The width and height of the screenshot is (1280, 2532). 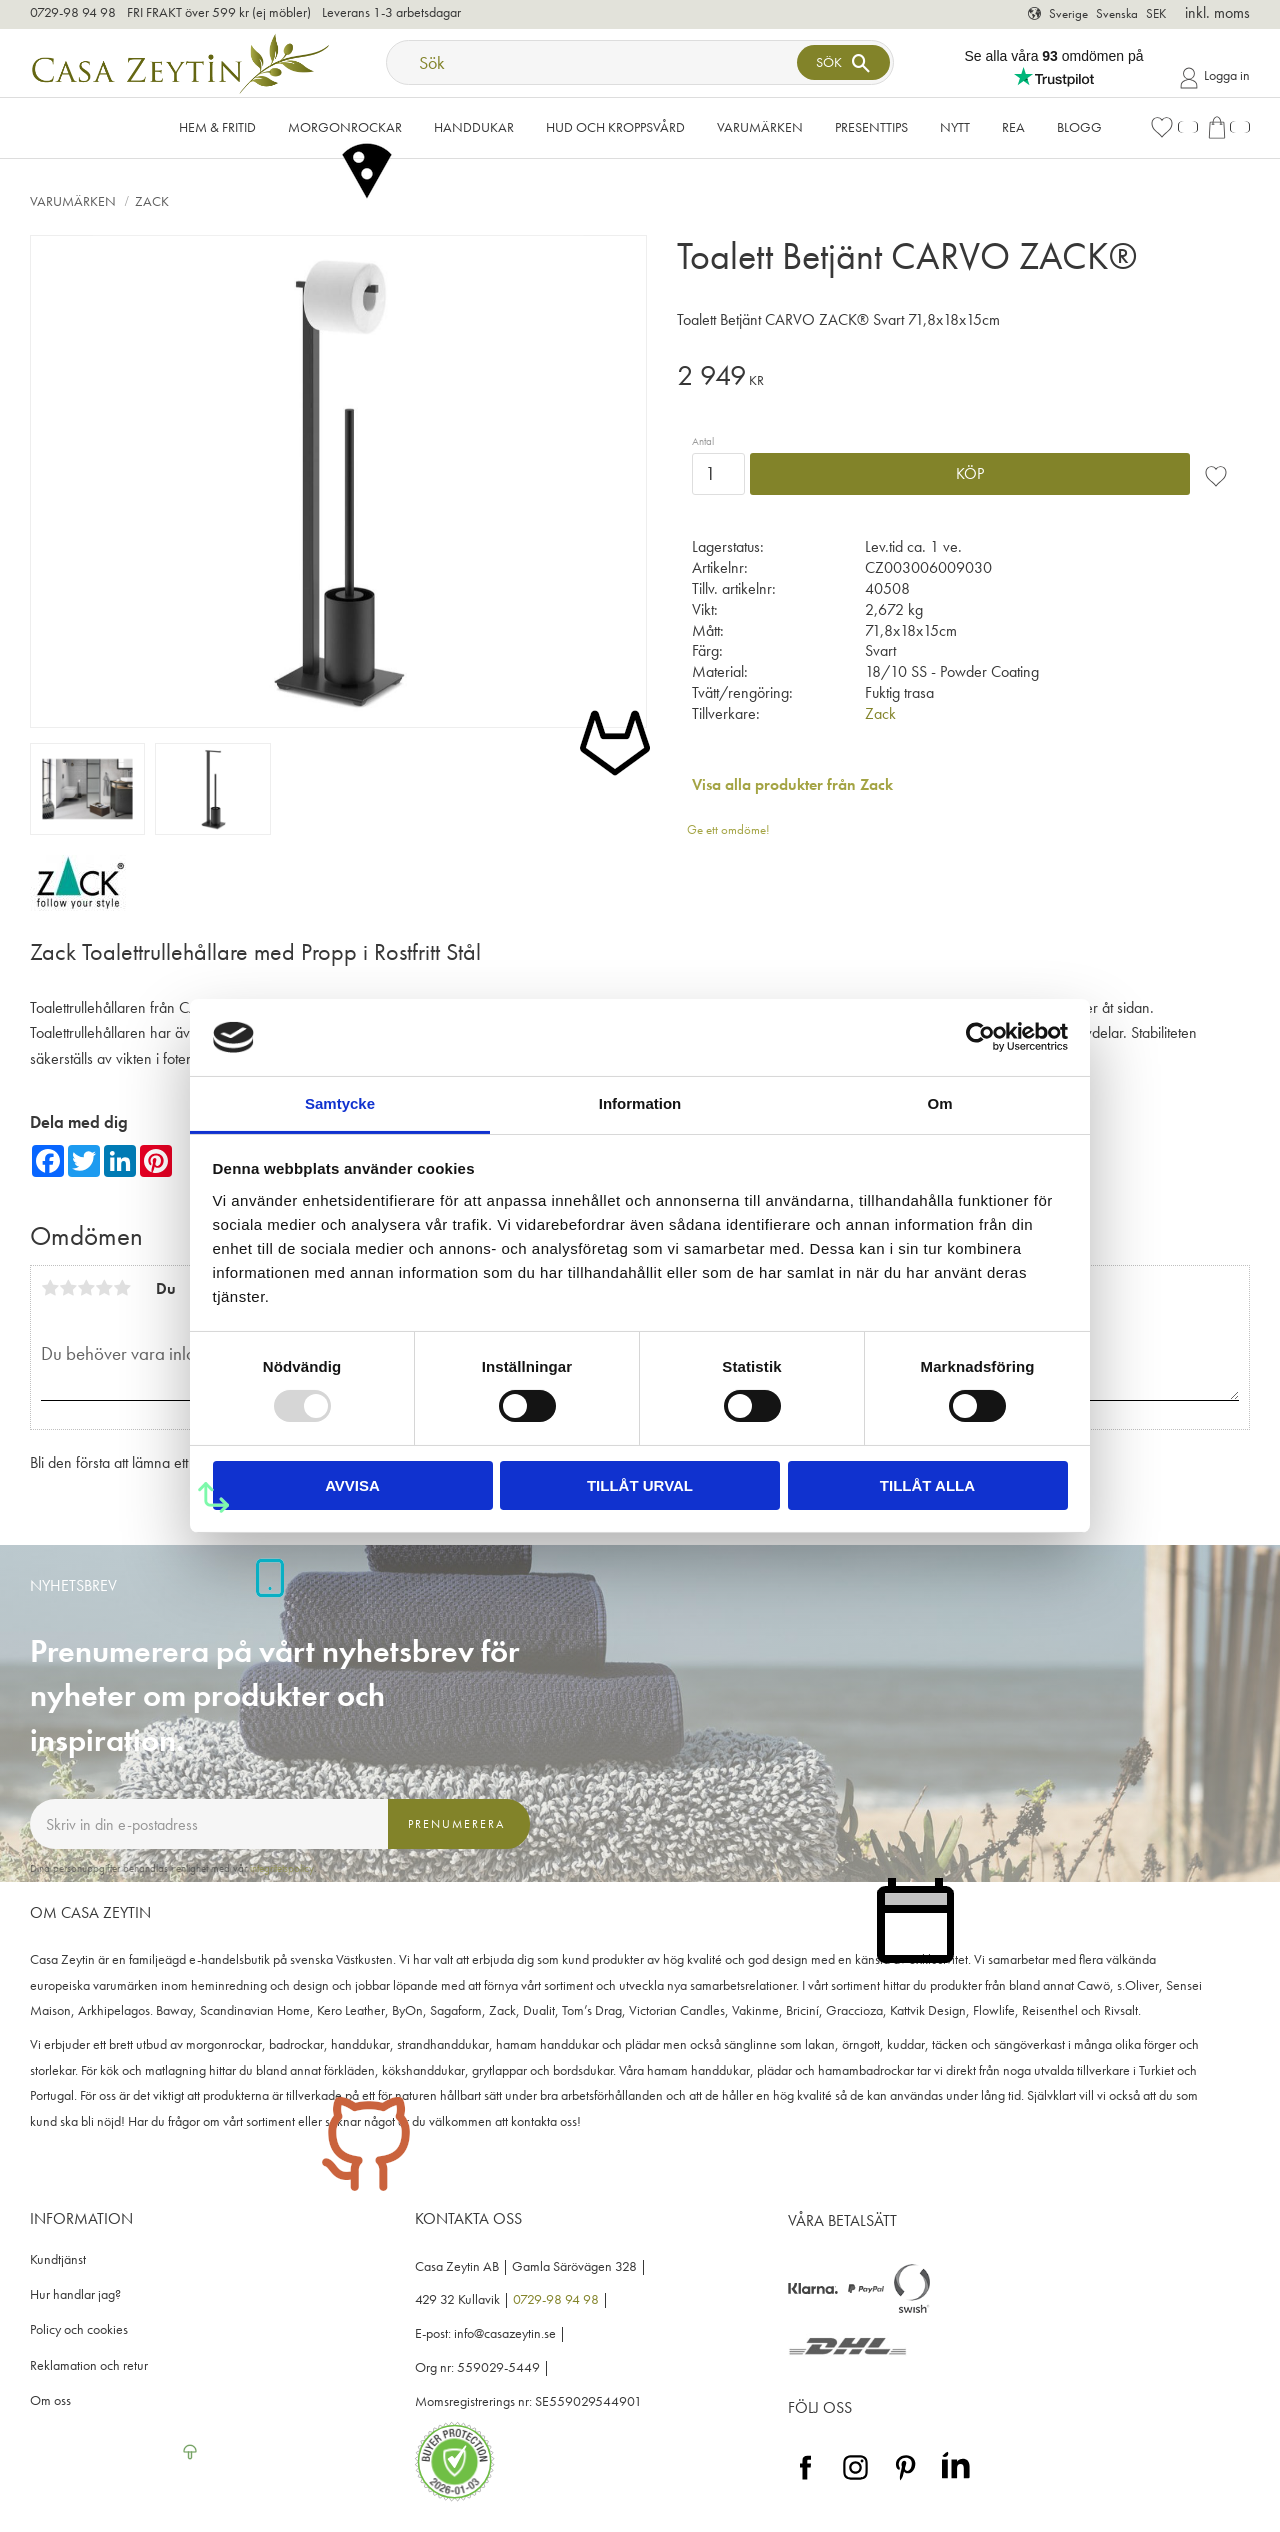 What do you see at coordinates (367, 2146) in the screenshot?
I see `view project on GitHub` at bounding box center [367, 2146].